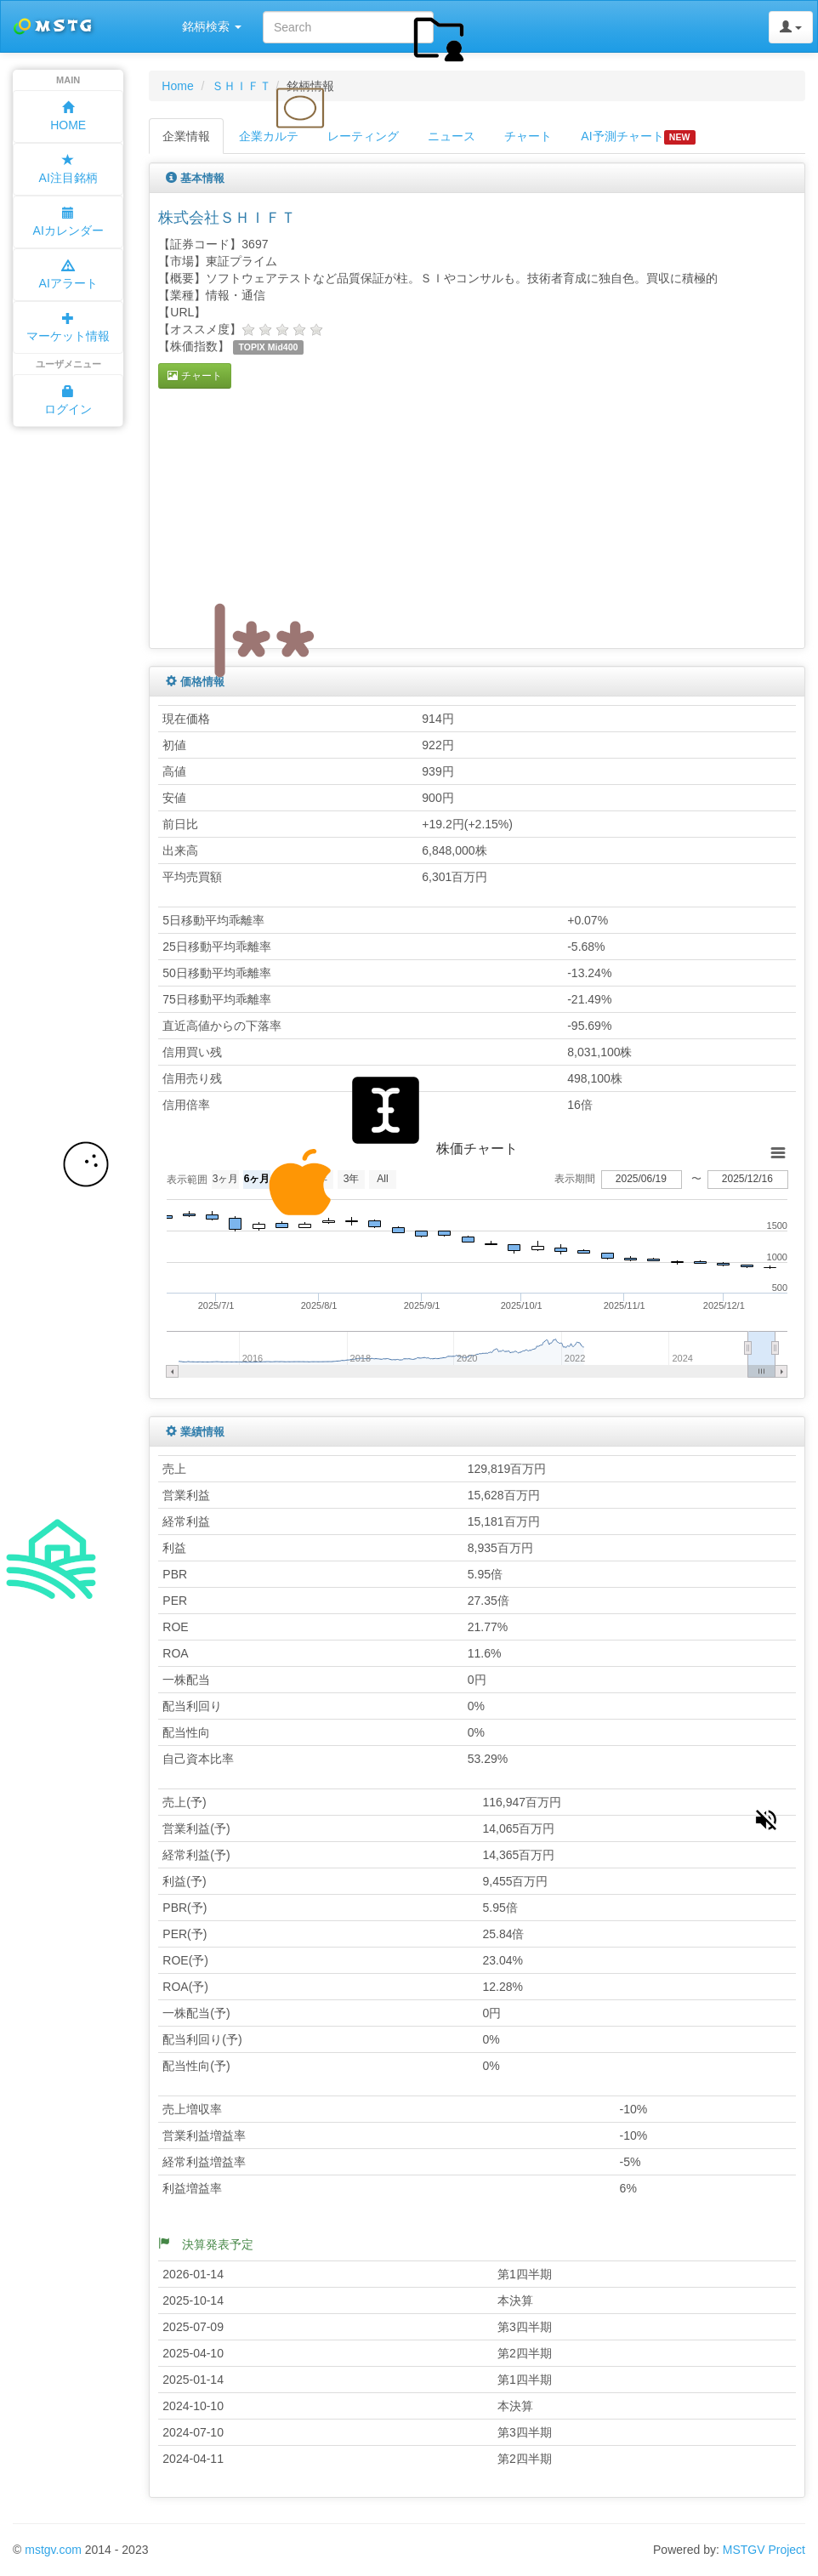 Image resolution: width=818 pixels, height=2576 pixels. Describe the element at coordinates (86, 1164) in the screenshot. I see `access bowling or sports games` at that location.